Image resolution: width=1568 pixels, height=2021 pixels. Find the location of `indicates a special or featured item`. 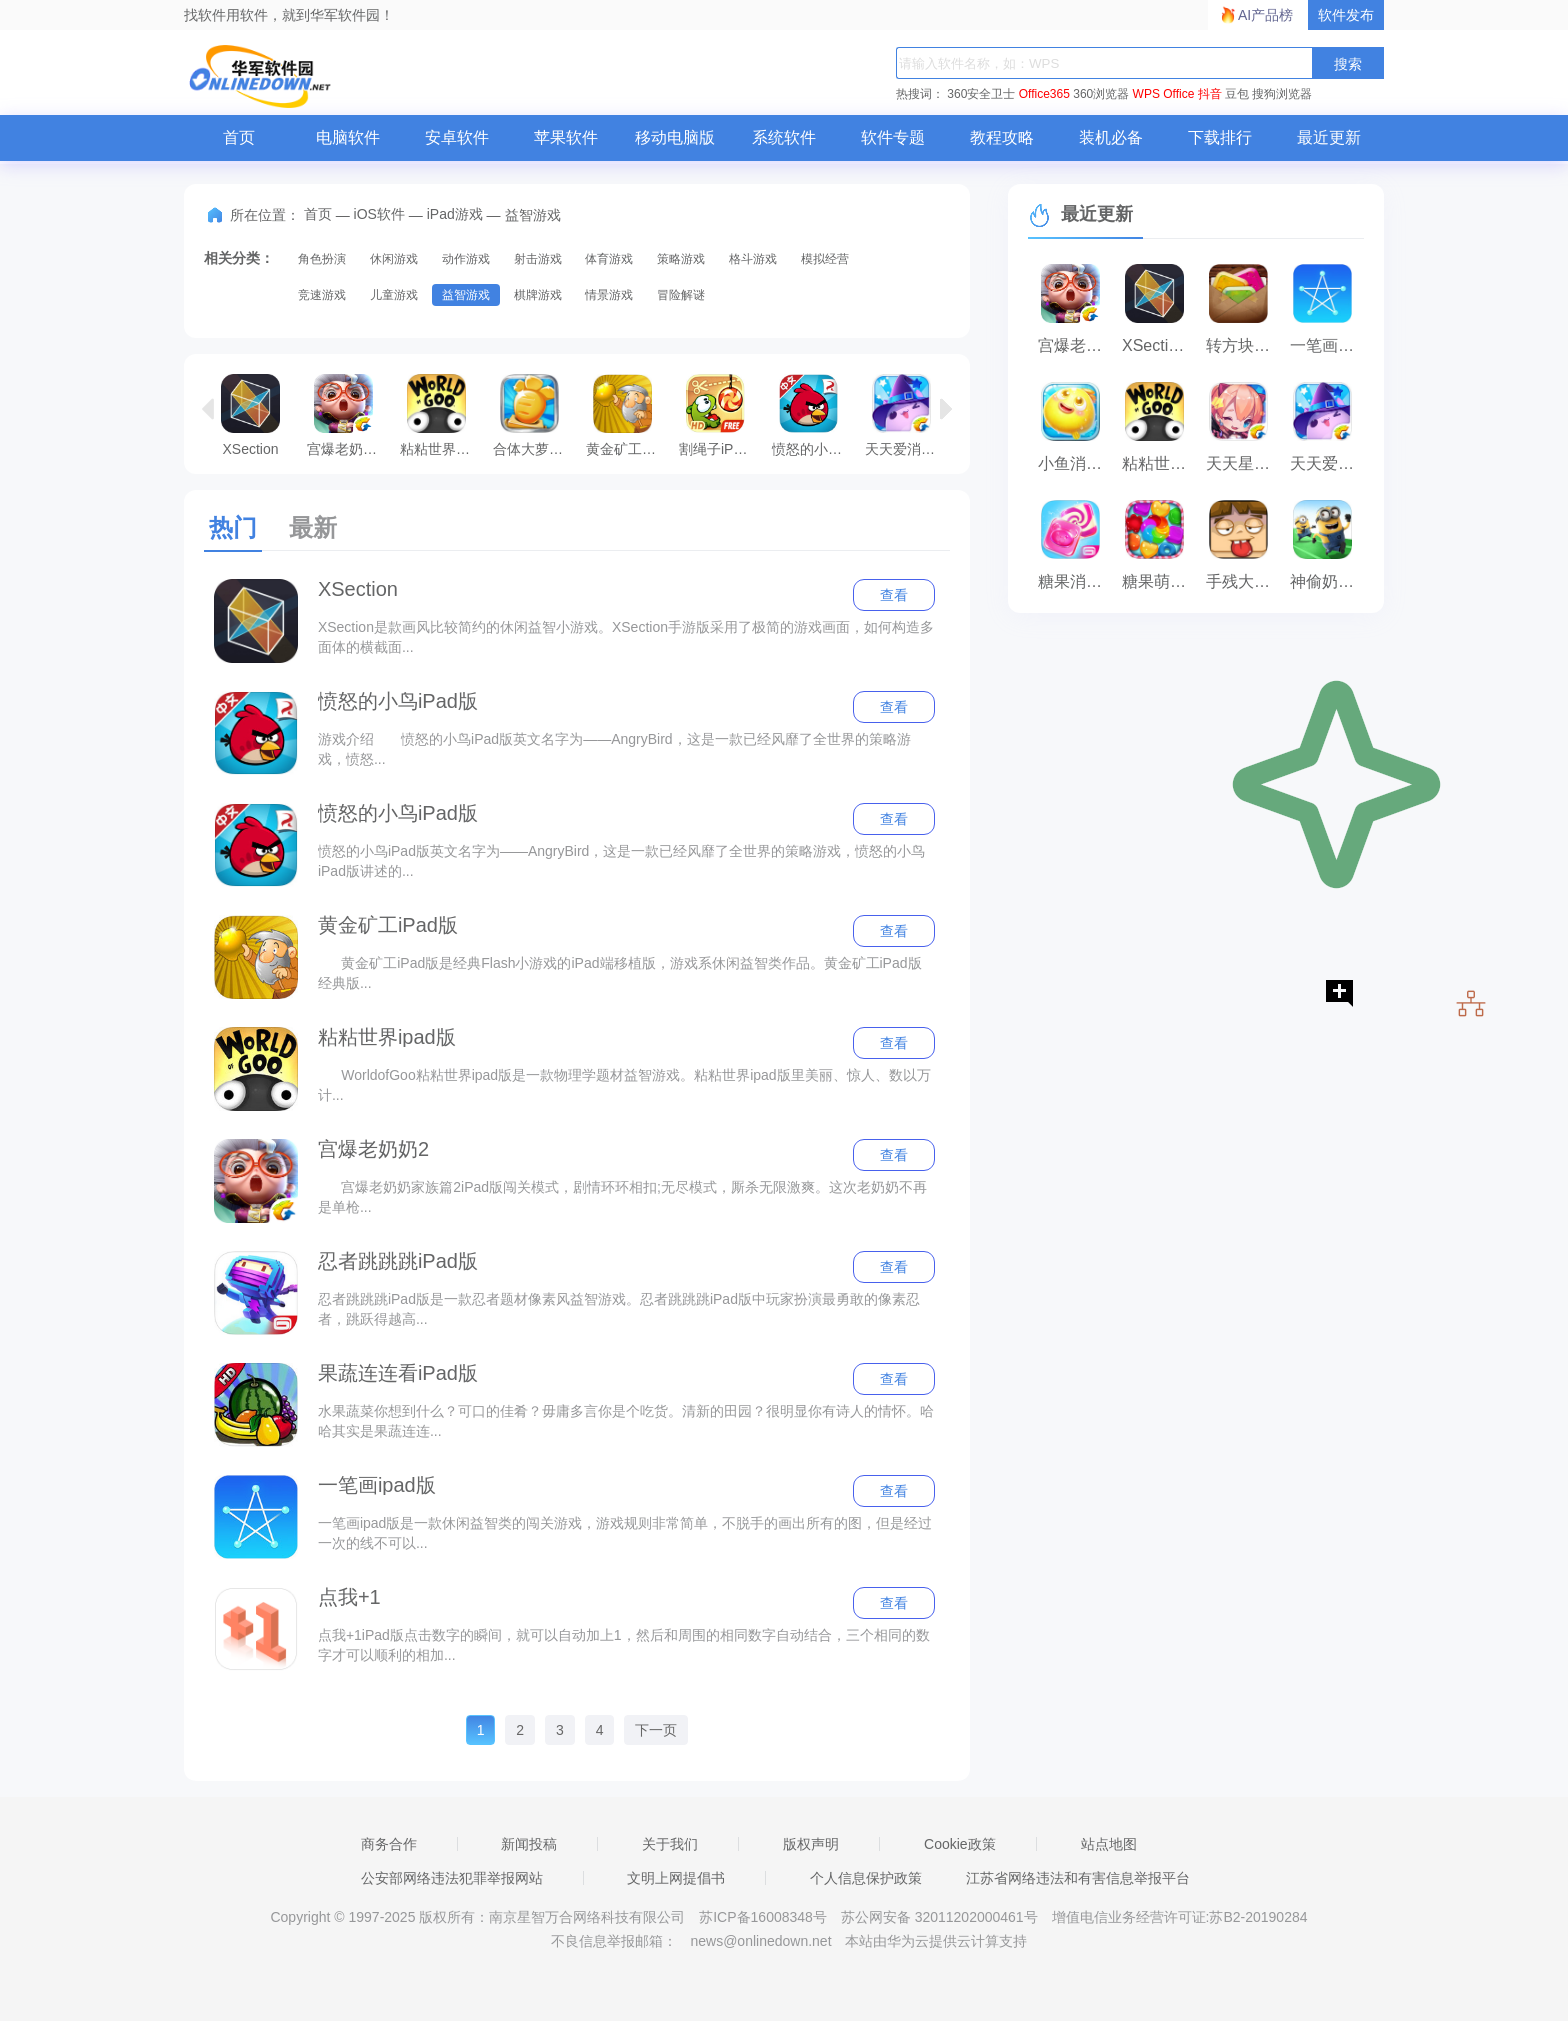

indicates a special or featured item is located at coordinates (1336, 784).